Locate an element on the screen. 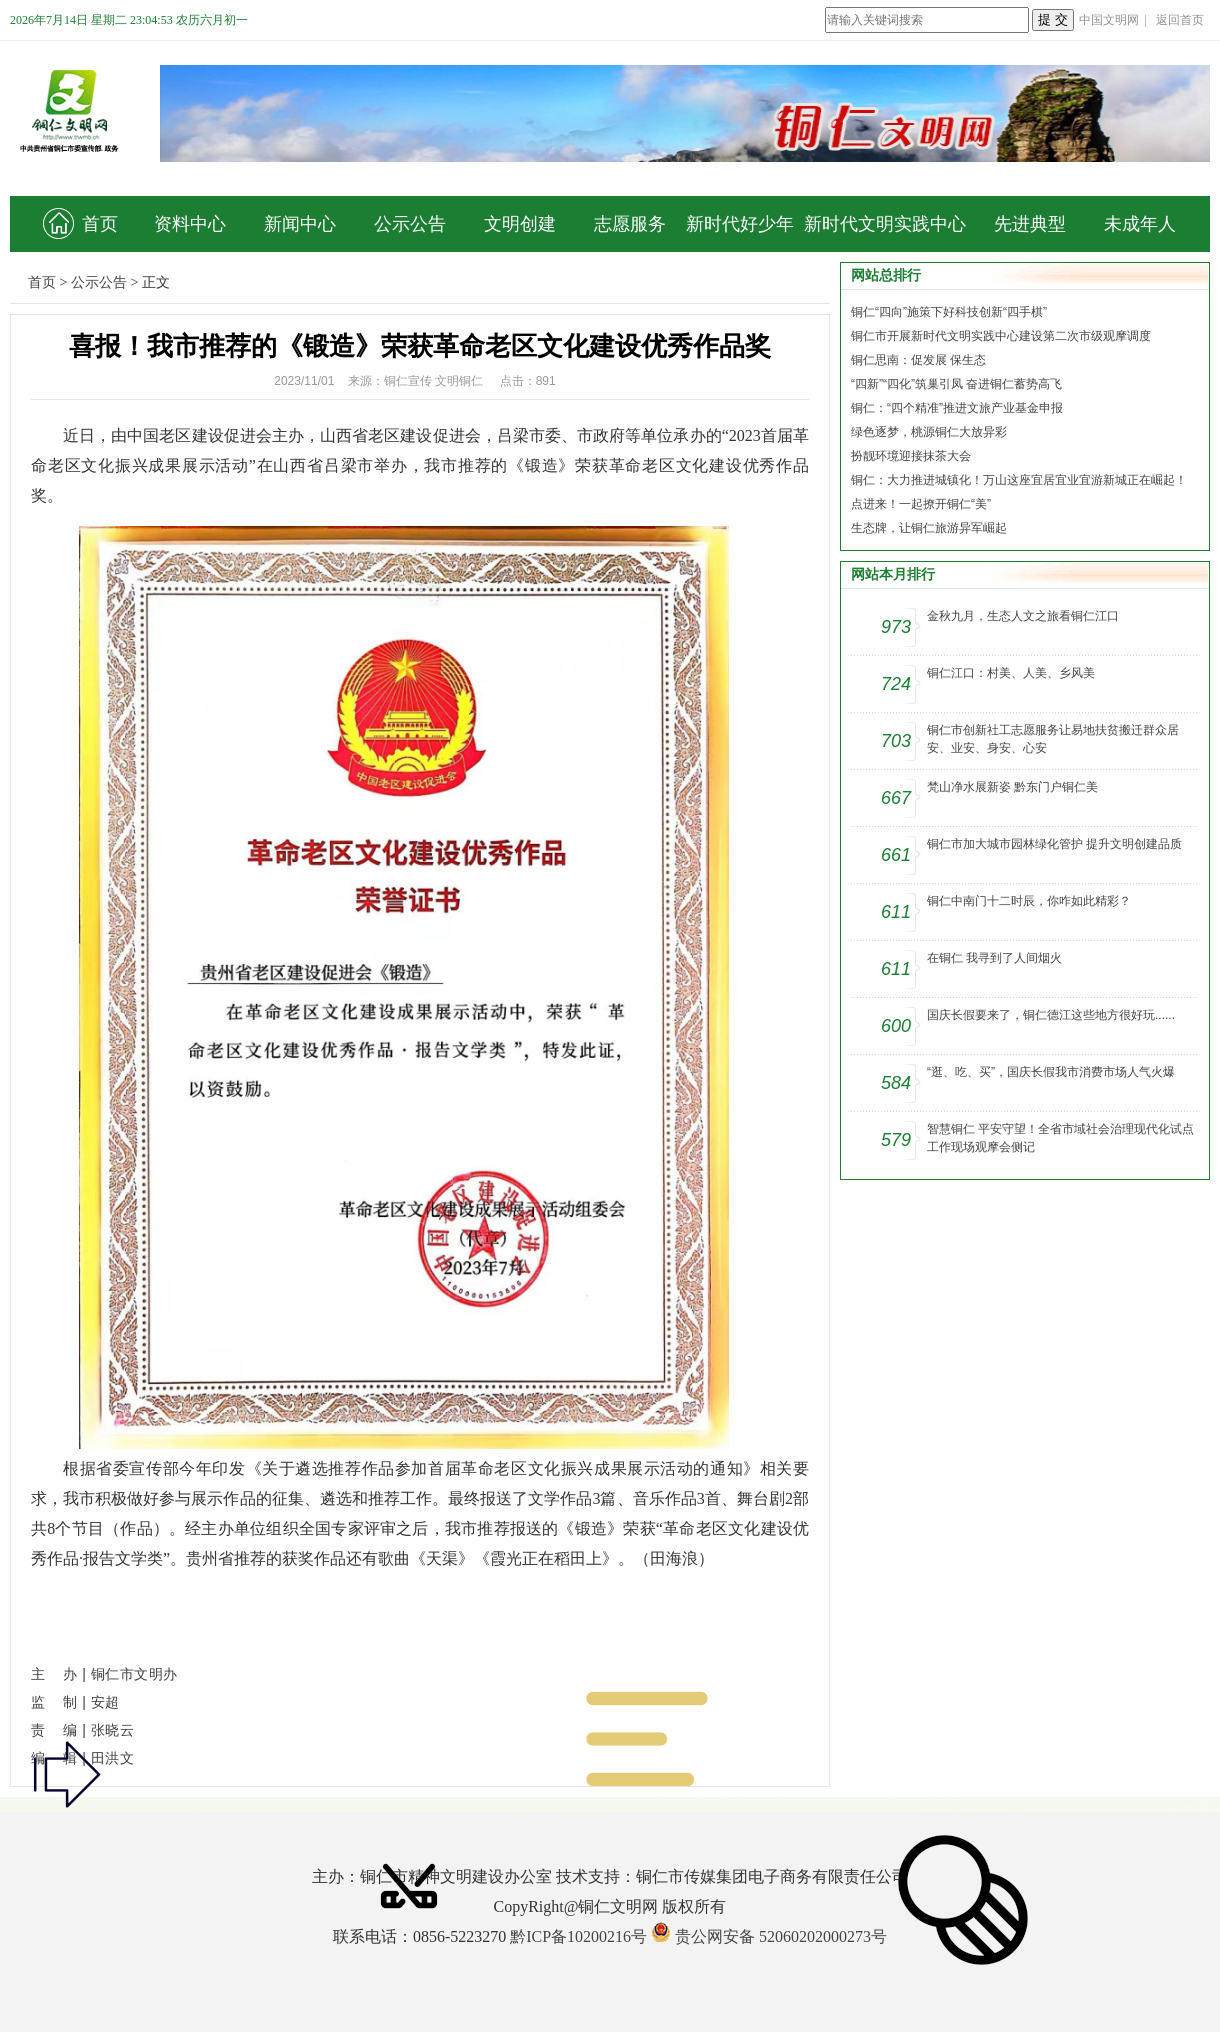 This screenshot has height=2032, width=1220. view hockey scores or stats is located at coordinates (409, 1886).